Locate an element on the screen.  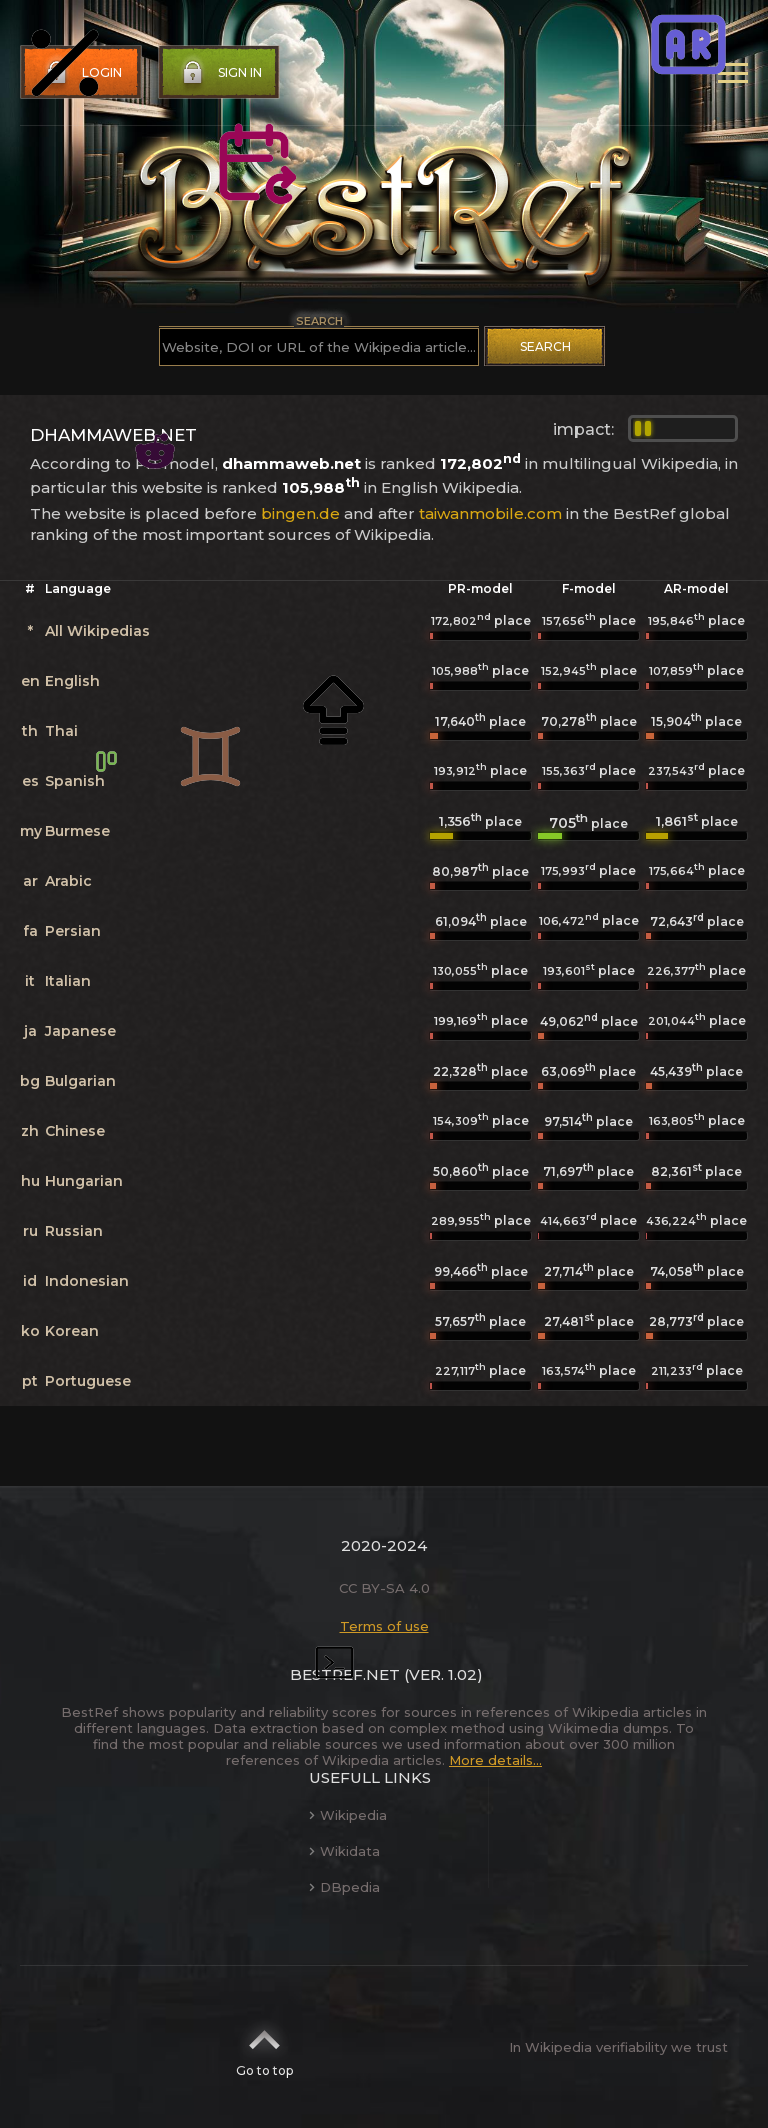
indicates augmented reality feature available is located at coordinates (688, 44).